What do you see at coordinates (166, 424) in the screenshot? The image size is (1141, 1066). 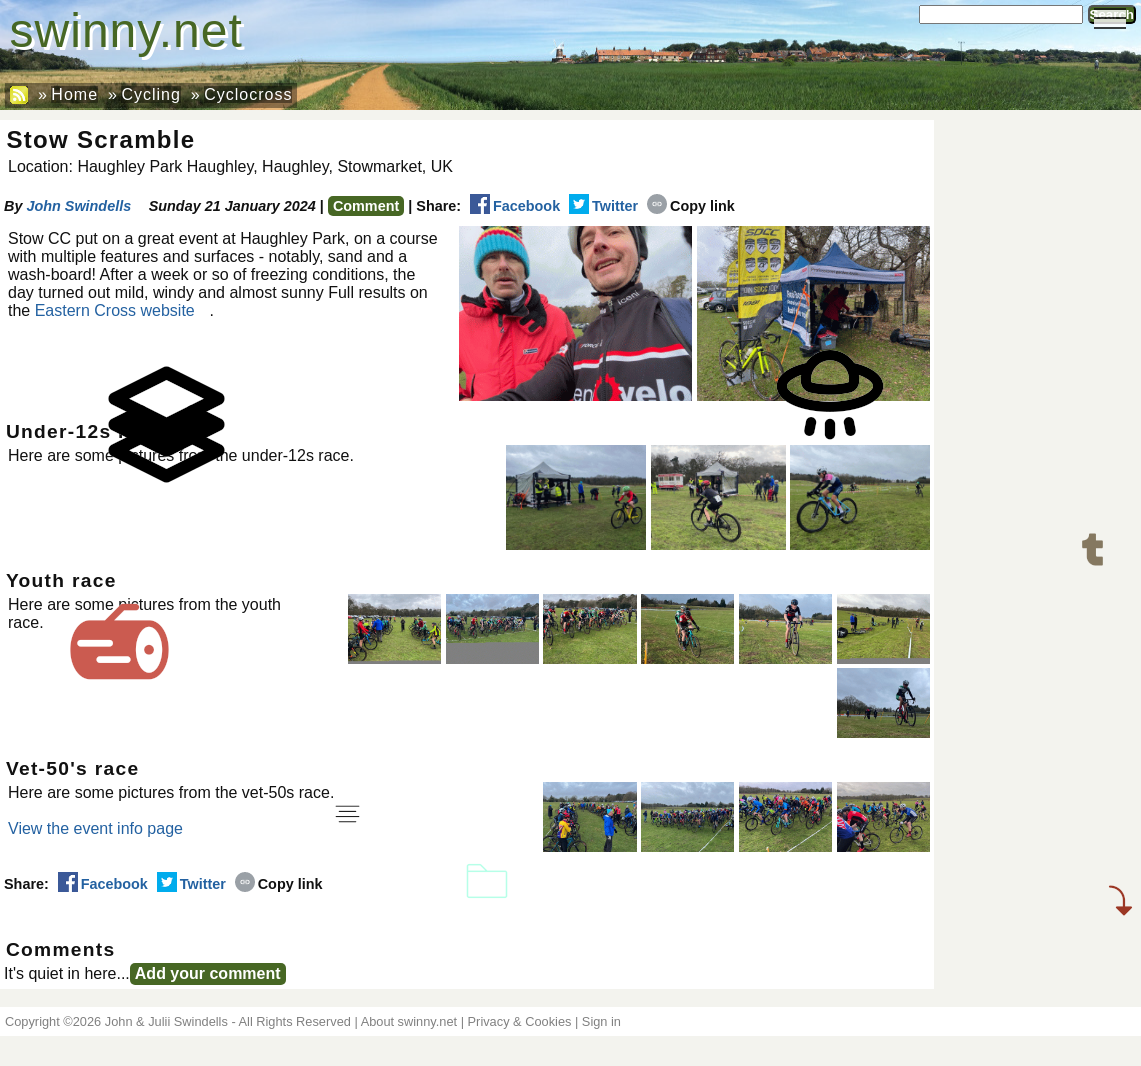 I see `view middle layer in a stack` at bounding box center [166, 424].